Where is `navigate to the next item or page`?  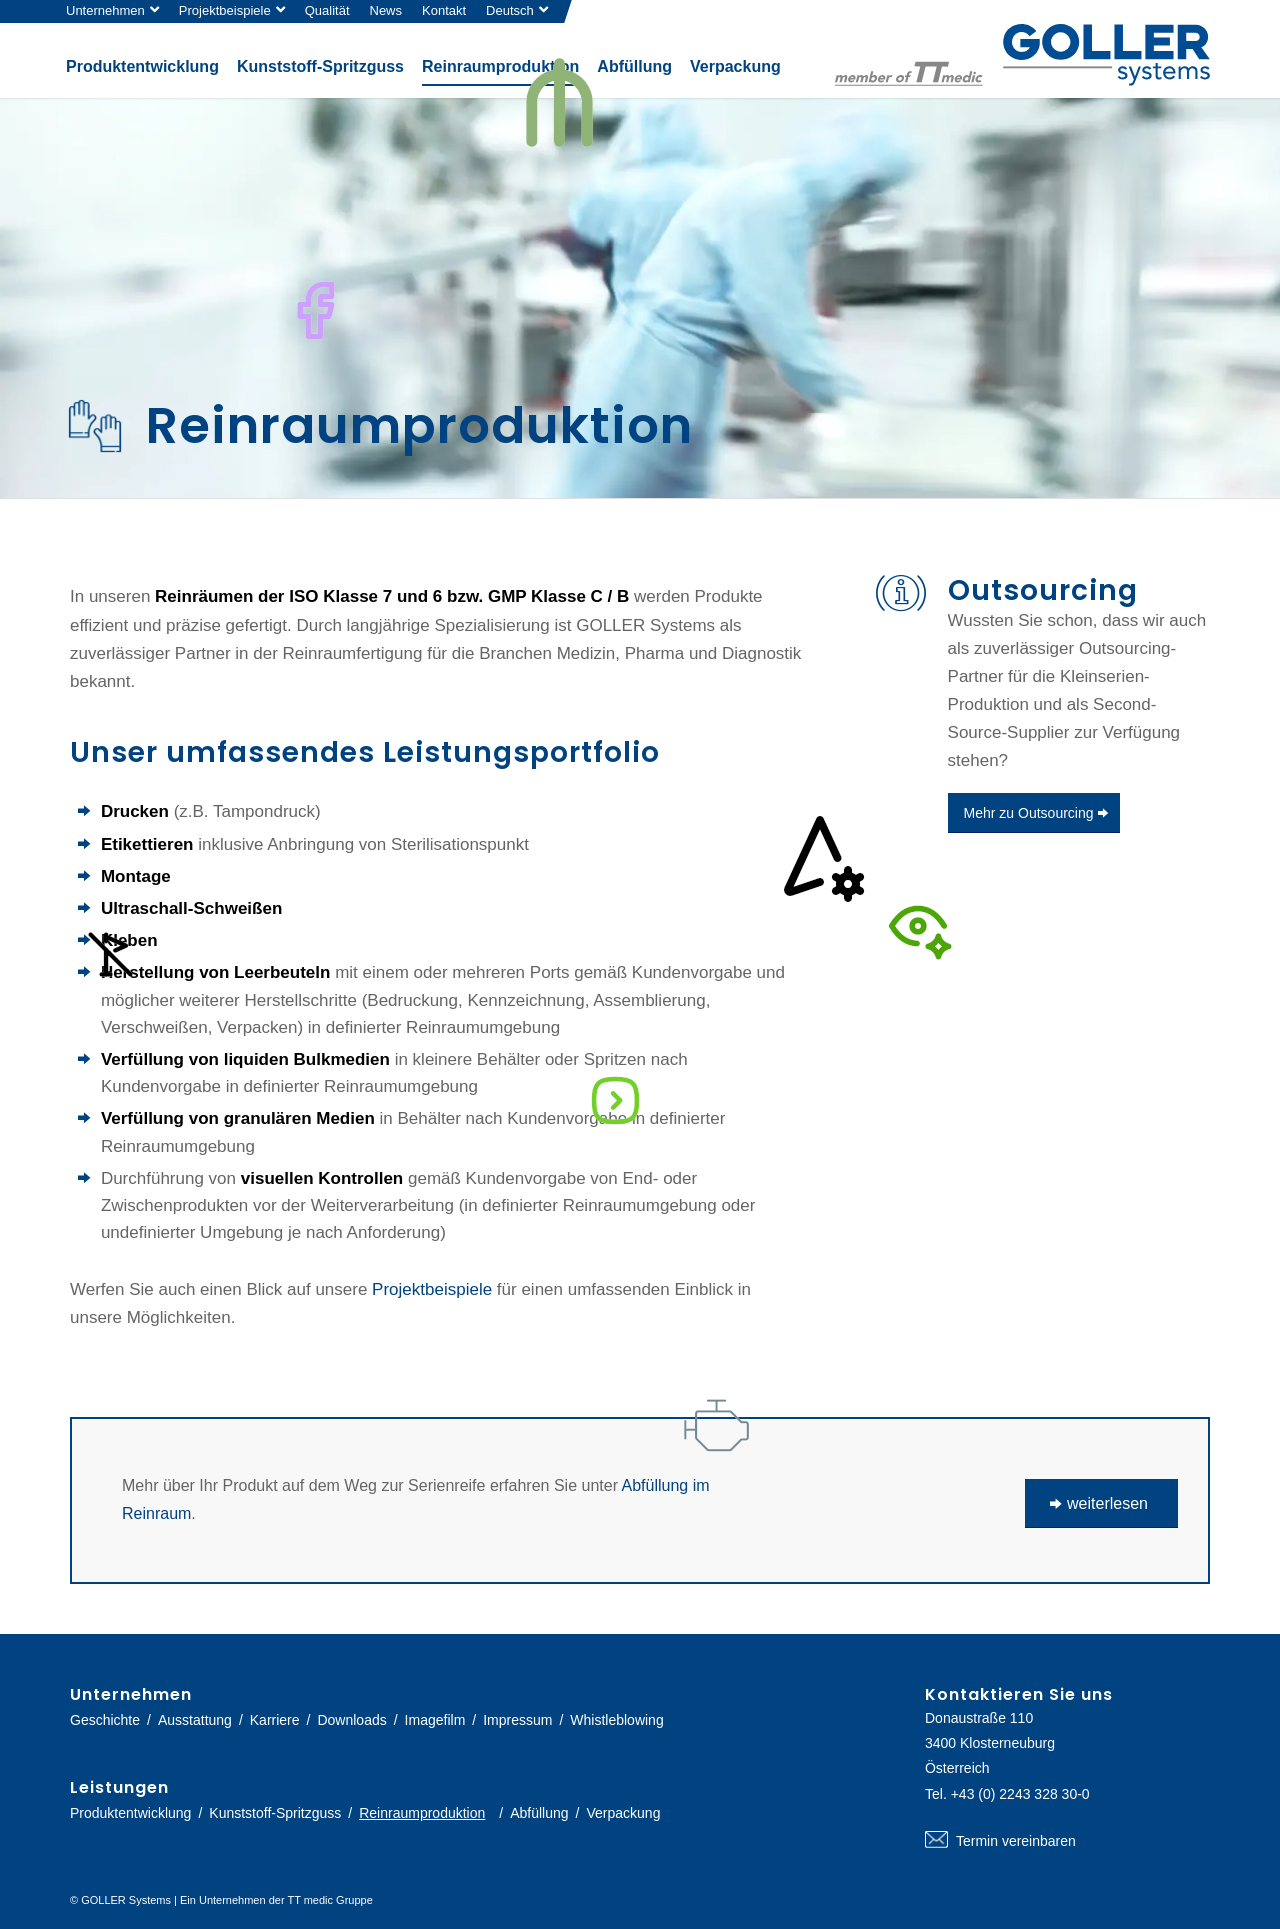 navigate to the next item or page is located at coordinates (615, 1100).